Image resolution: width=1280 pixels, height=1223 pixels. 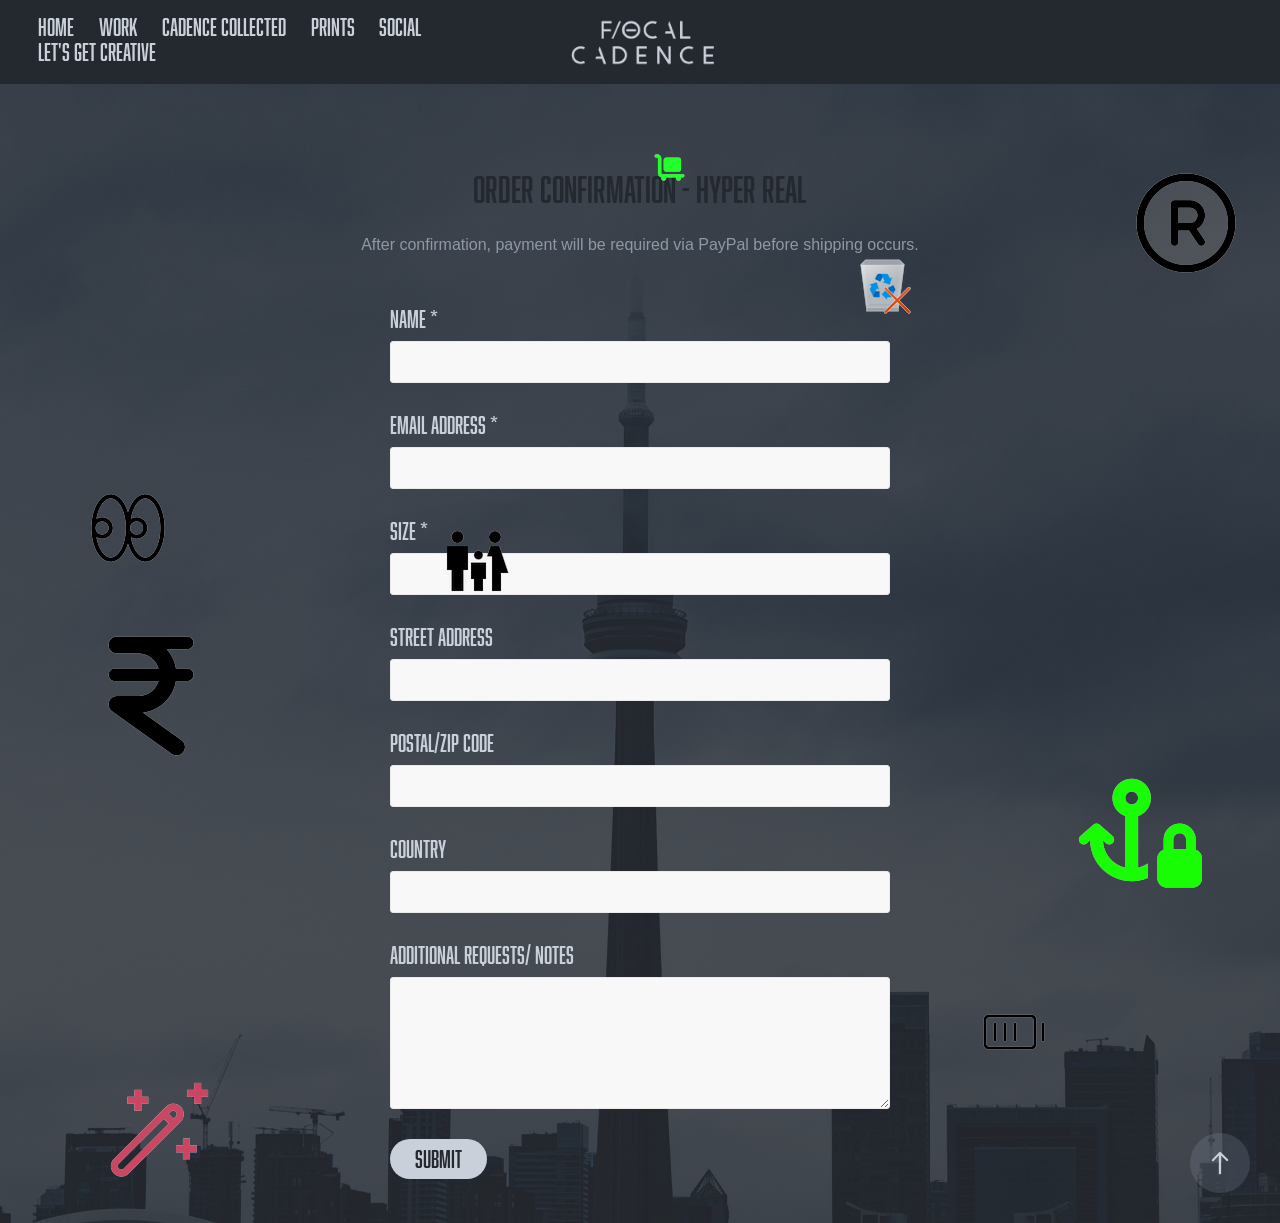 What do you see at coordinates (669, 167) in the screenshot?
I see `view items ready for shipping` at bounding box center [669, 167].